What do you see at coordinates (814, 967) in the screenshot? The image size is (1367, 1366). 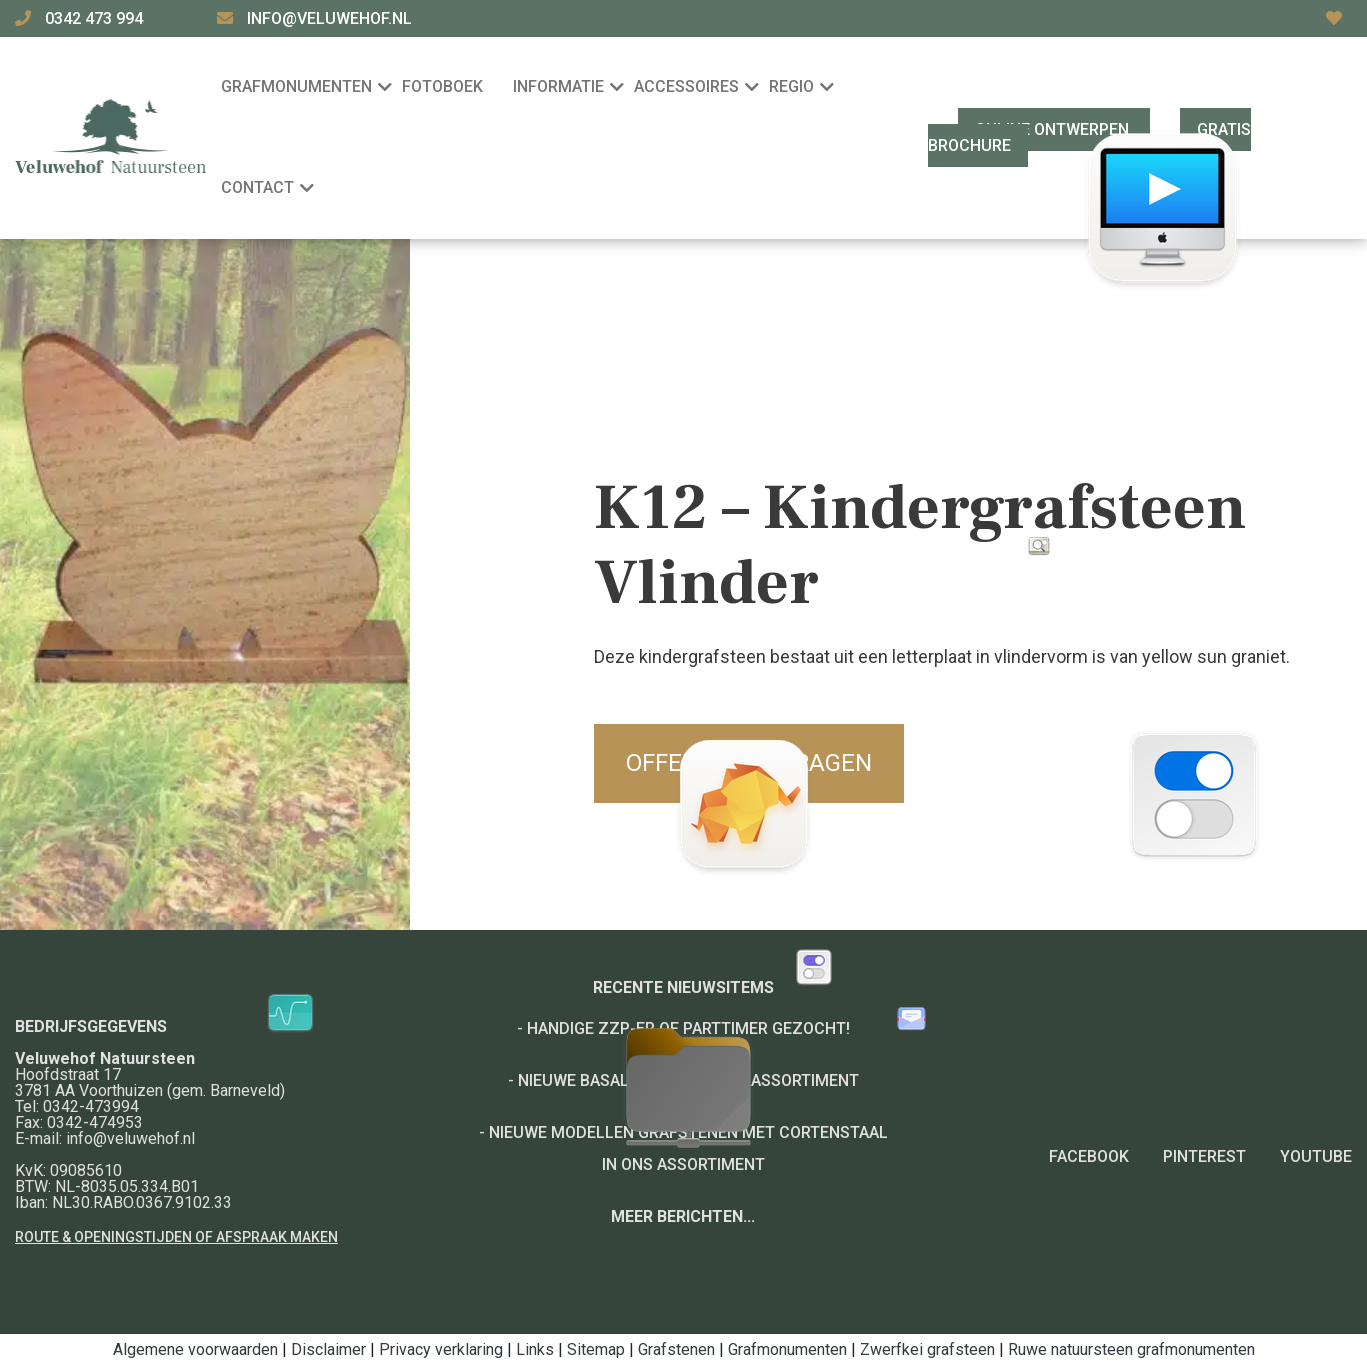 I see `open system tweaks or customization settings` at bounding box center [814, 967].